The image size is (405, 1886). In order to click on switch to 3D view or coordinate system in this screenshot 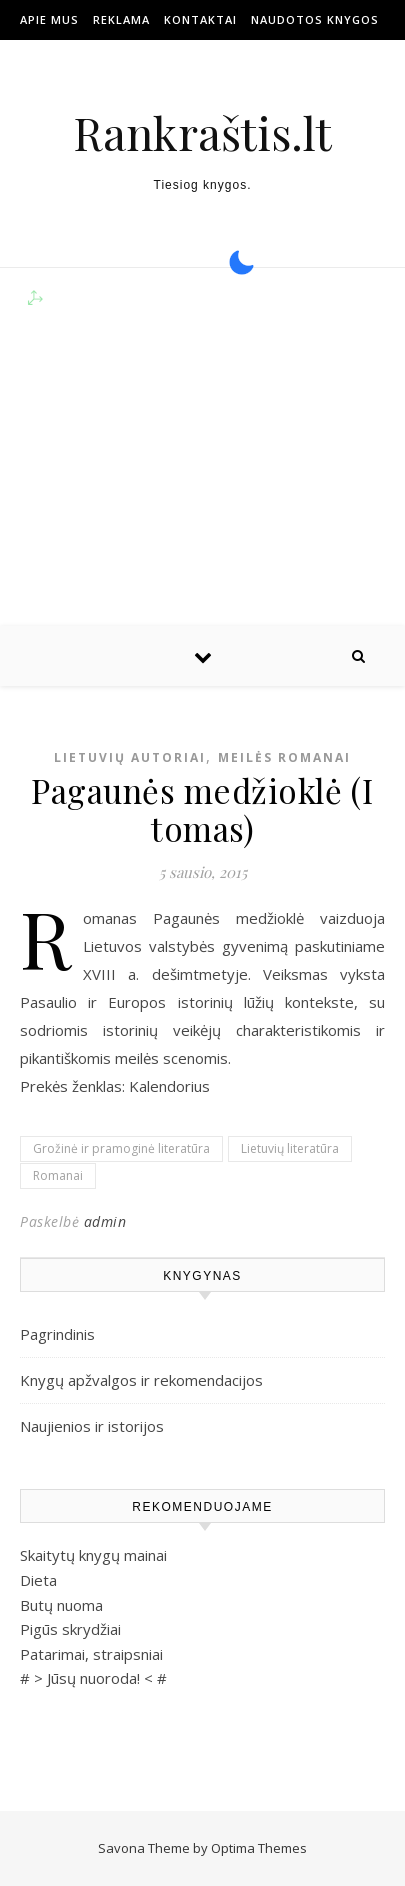, I will do `click(34, 298)`.